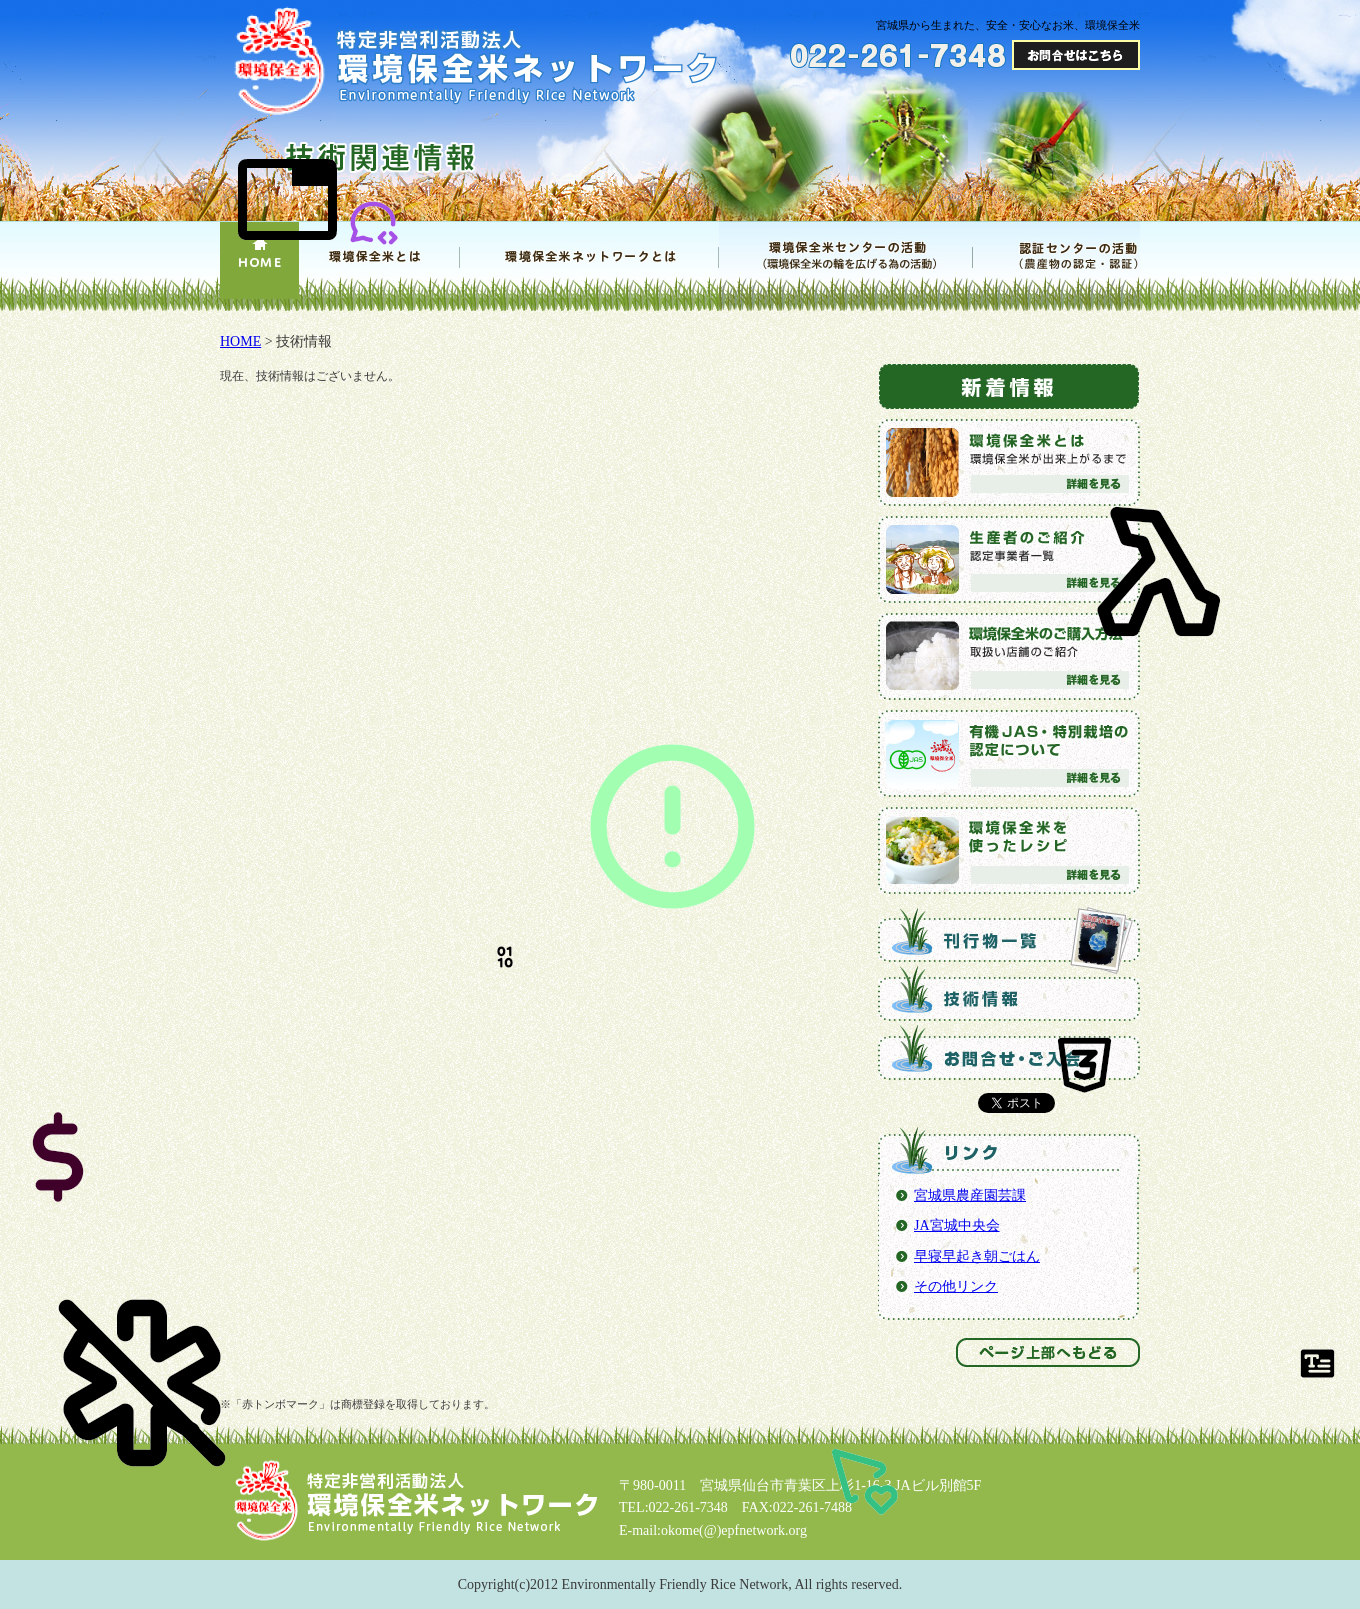  Describe the element at coordinates (1155, 571) in the screenshot. I see `open LINQPad application` at that location.